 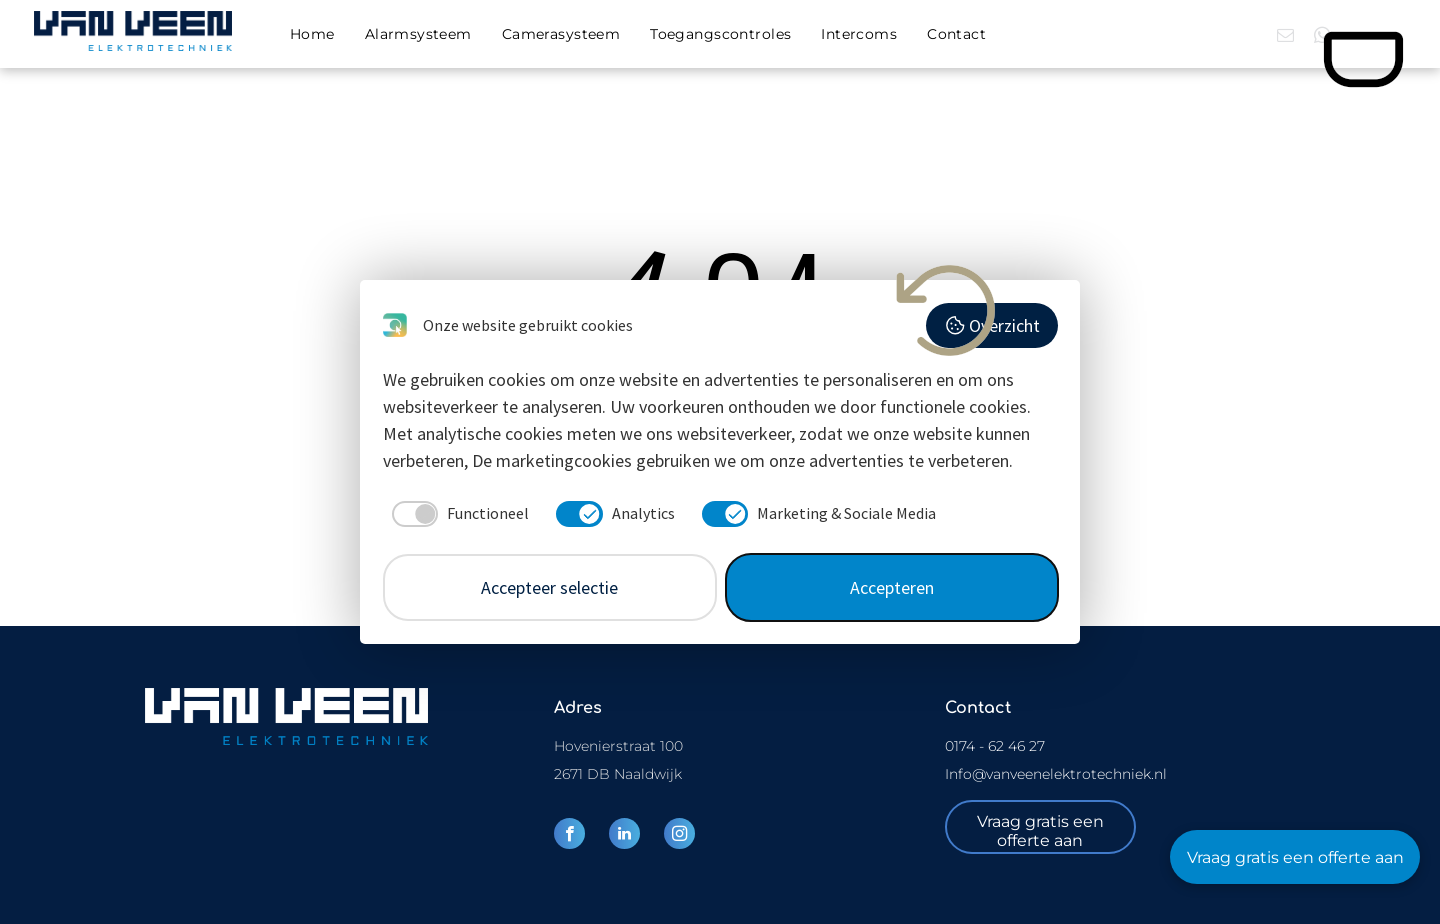 What do you see at coordinates (1363, 59) in the screenshot?
I see `container or card element with rounded bottom corners` at bounding box center [1363, 59].